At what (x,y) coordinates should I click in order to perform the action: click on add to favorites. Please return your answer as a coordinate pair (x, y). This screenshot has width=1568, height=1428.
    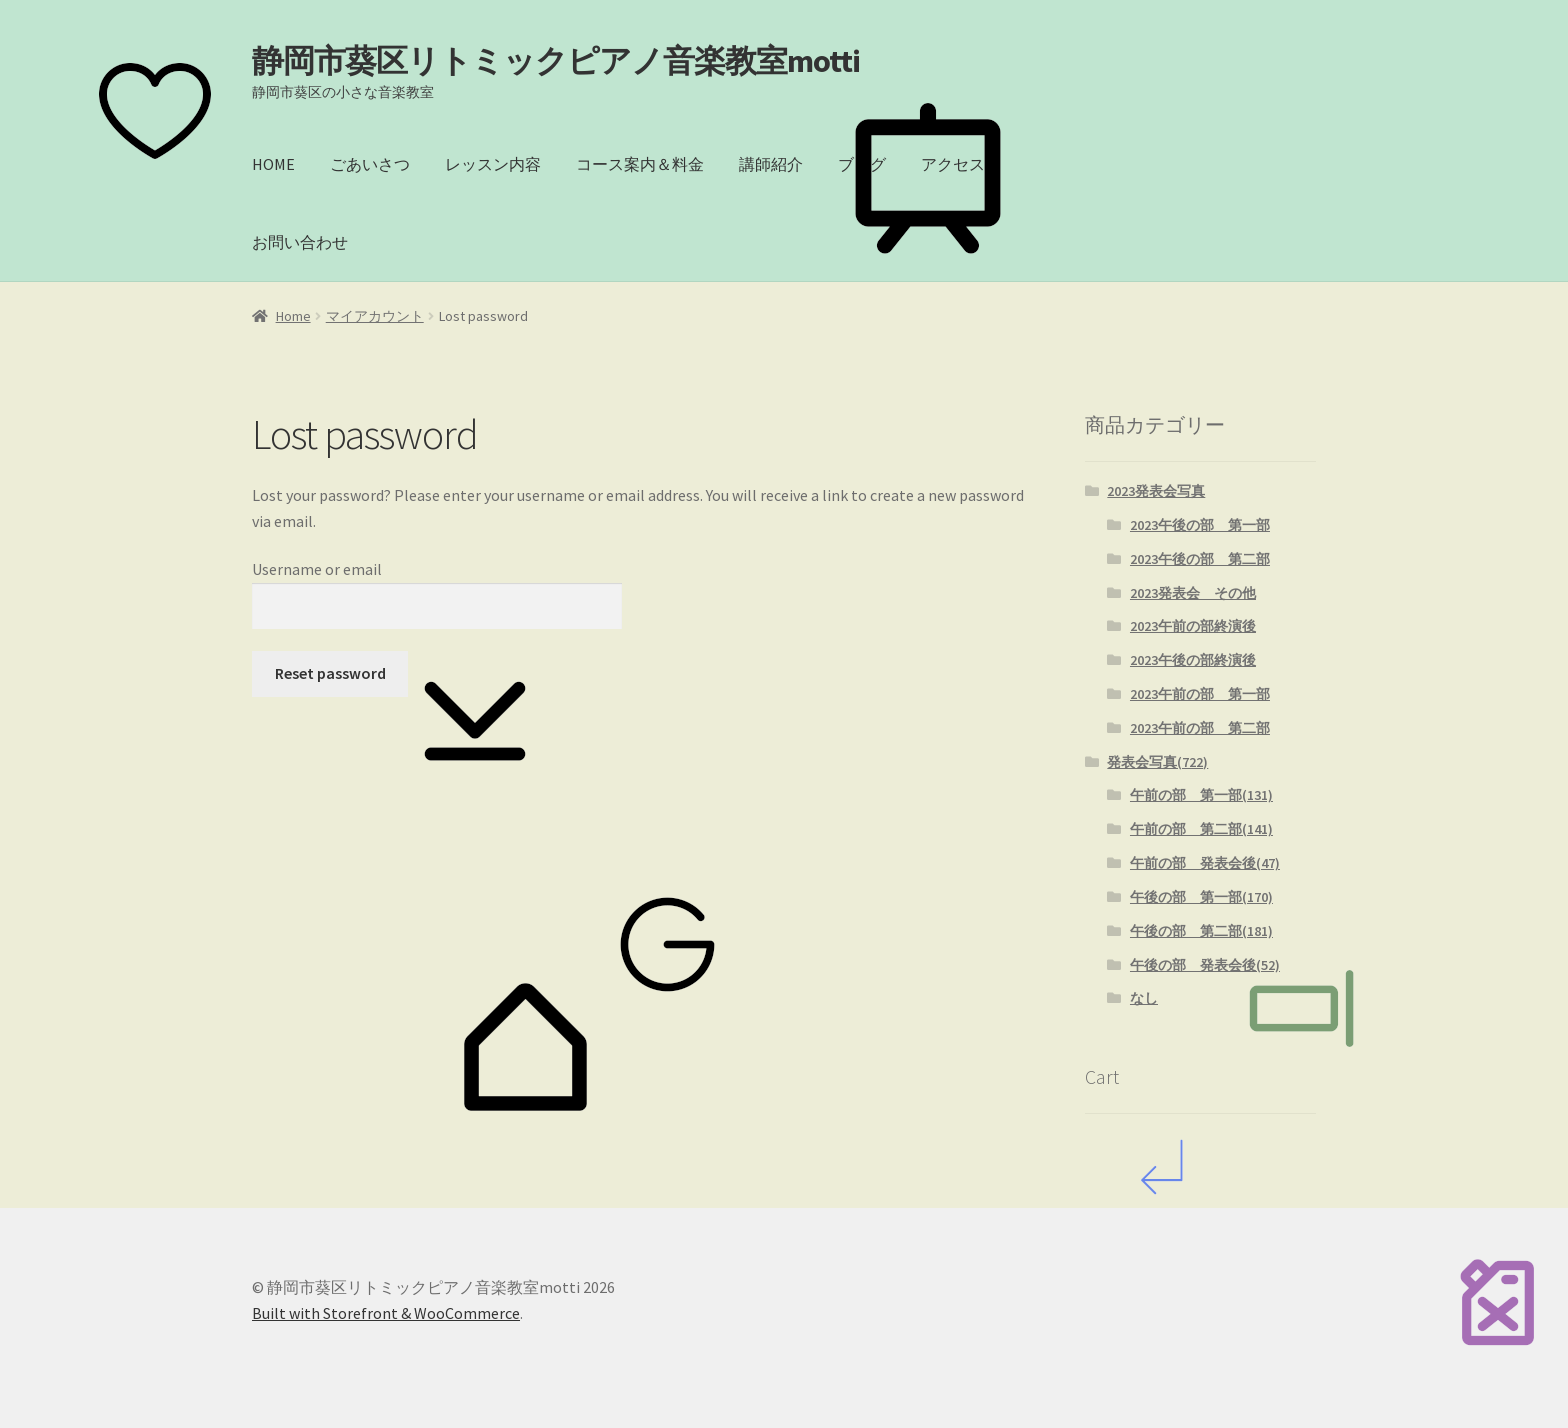
    Looking at the image, I should click on (155, 107).